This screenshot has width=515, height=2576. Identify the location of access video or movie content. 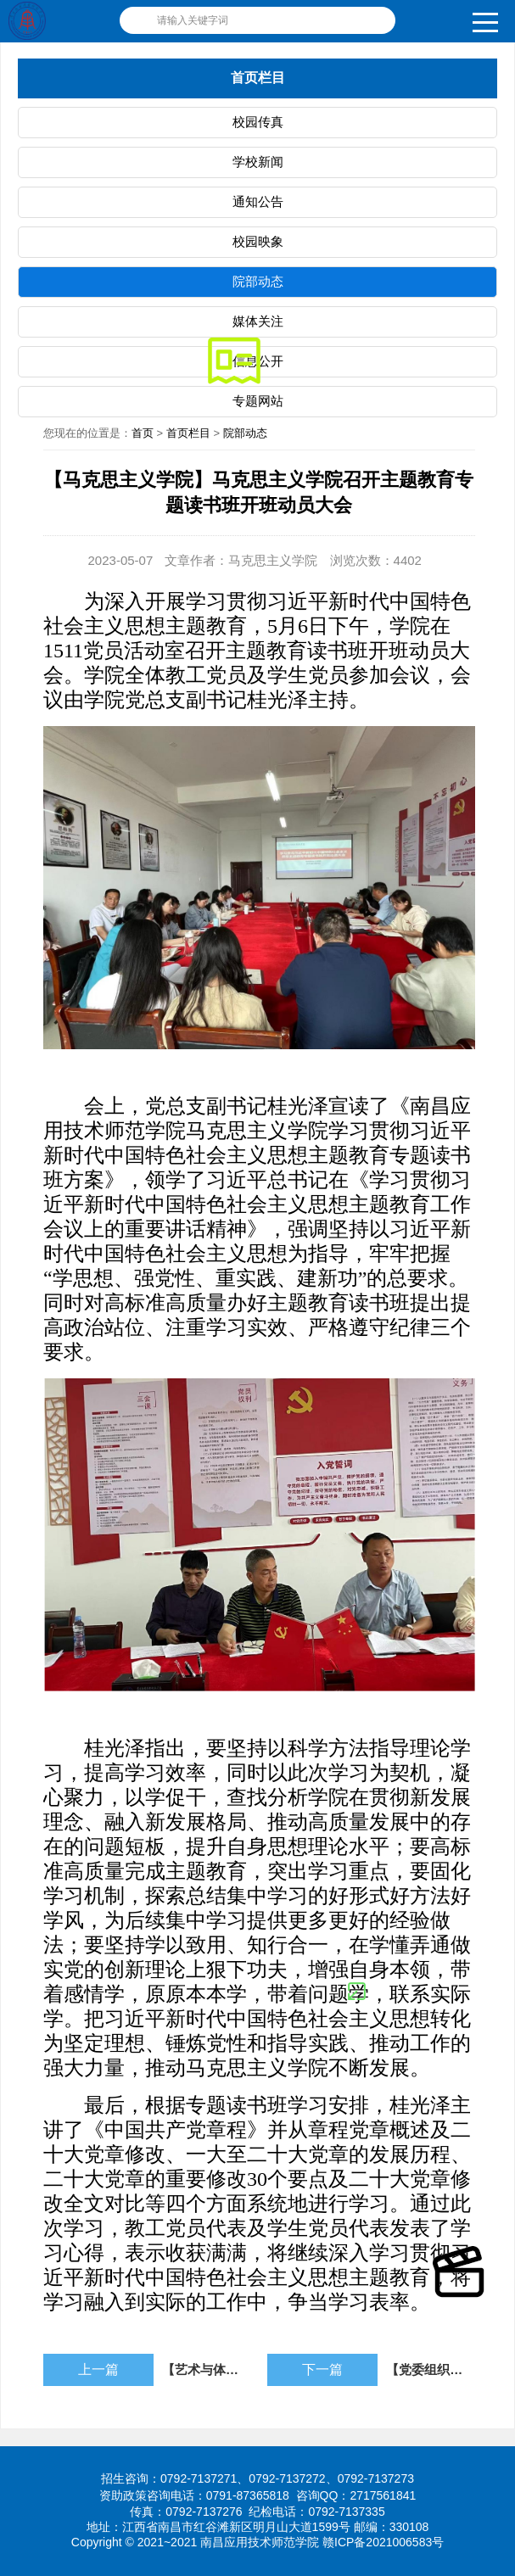
(459, 2272).